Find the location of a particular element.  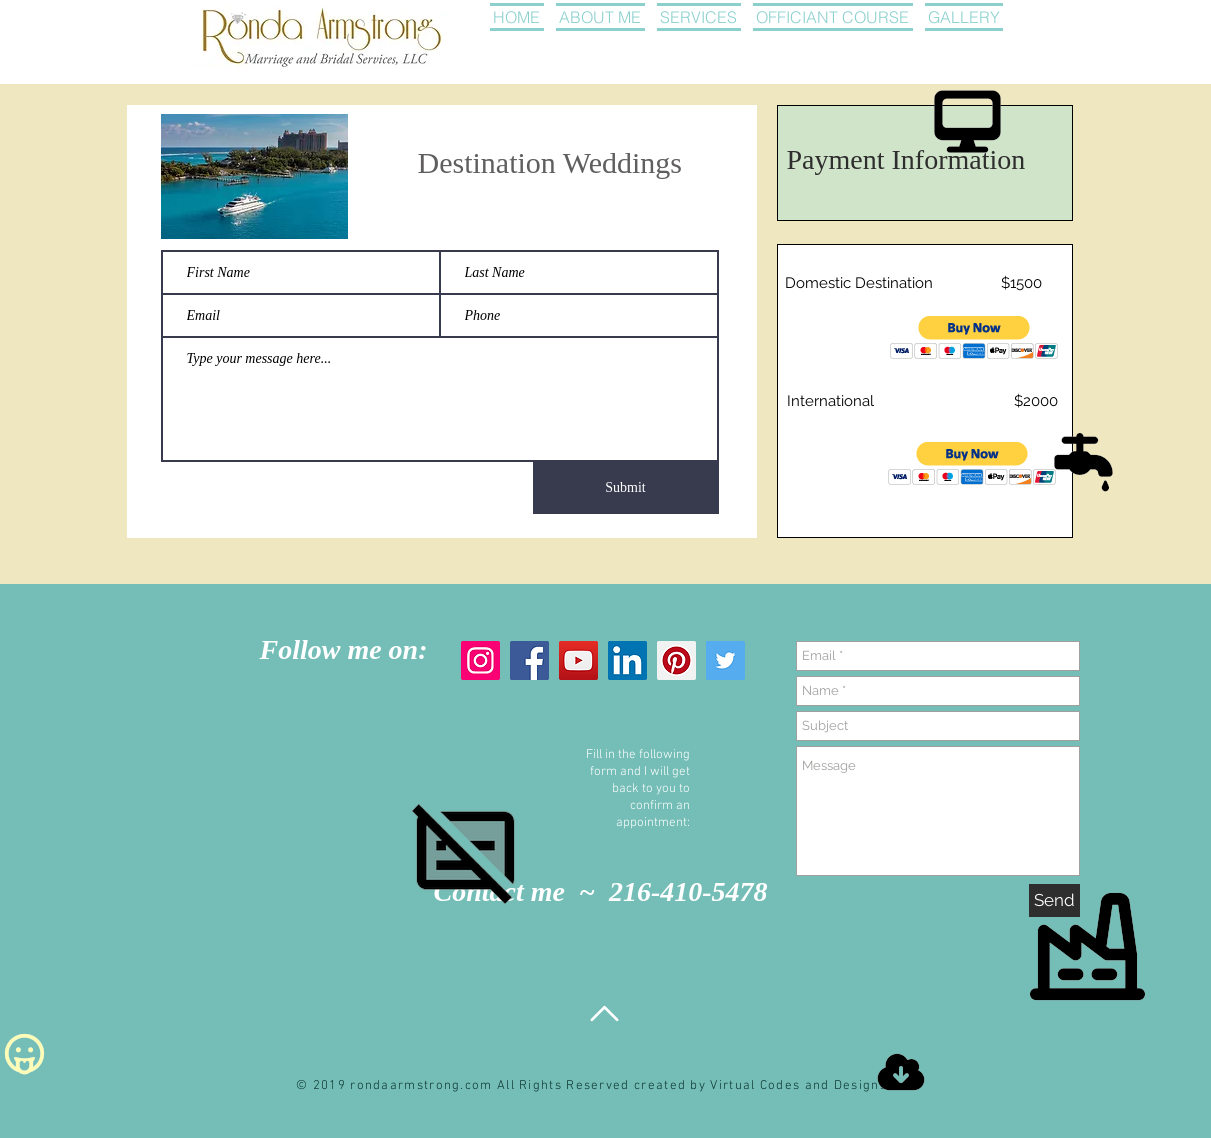

react with a playful or silly emoji is located at coordinates (24, 1053).